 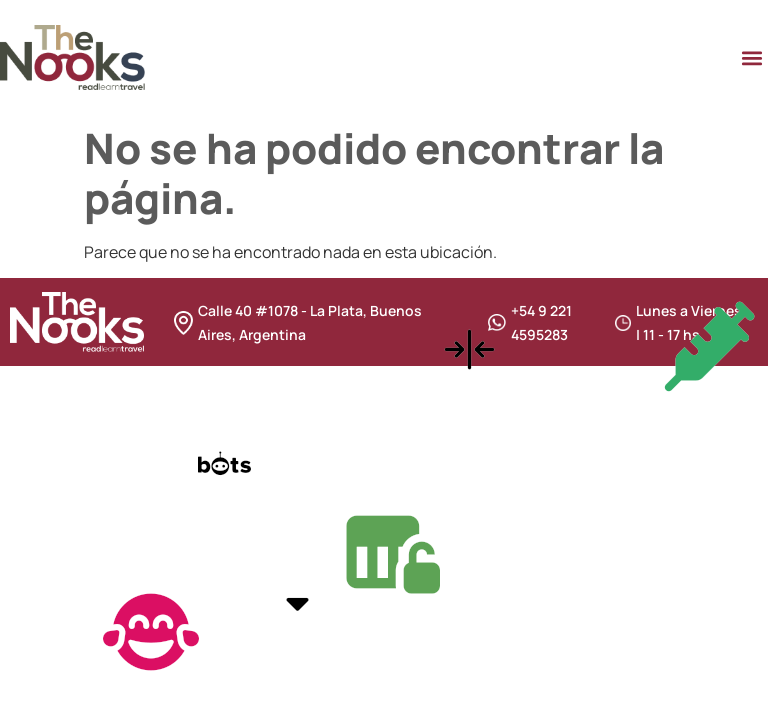 I want to click on collapse or minimize horizontal content, so click(x=469, y=349).